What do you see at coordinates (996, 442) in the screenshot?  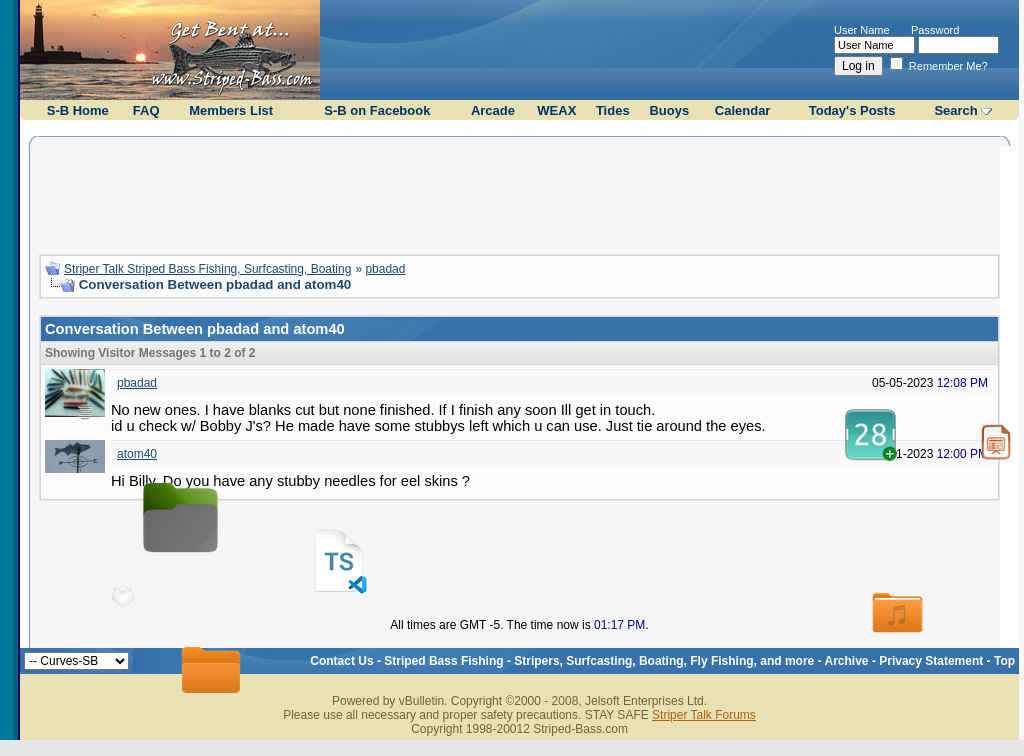 I see `open a presentation file` at bounding box center [996, 442].